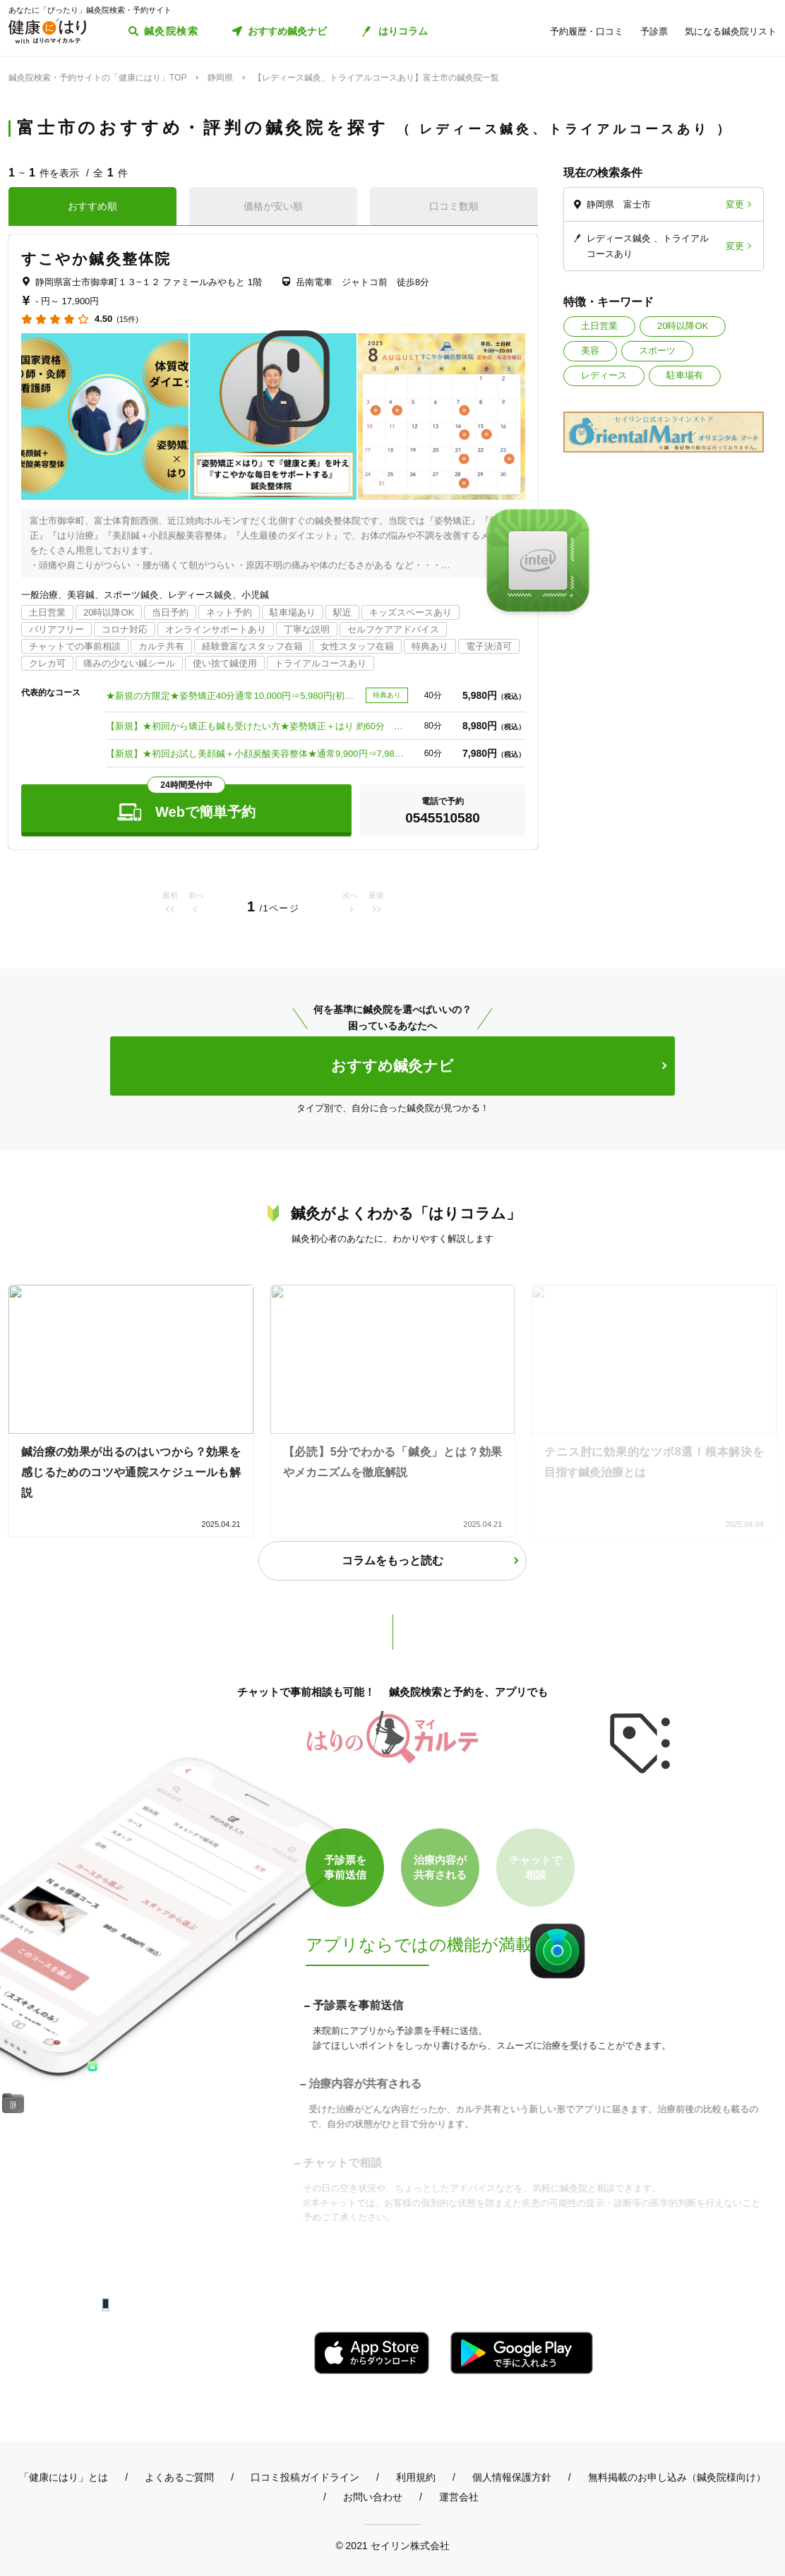  Describe the element at coordinates (13, 2102) in the screenshot. I see `open templates folder` at that location.